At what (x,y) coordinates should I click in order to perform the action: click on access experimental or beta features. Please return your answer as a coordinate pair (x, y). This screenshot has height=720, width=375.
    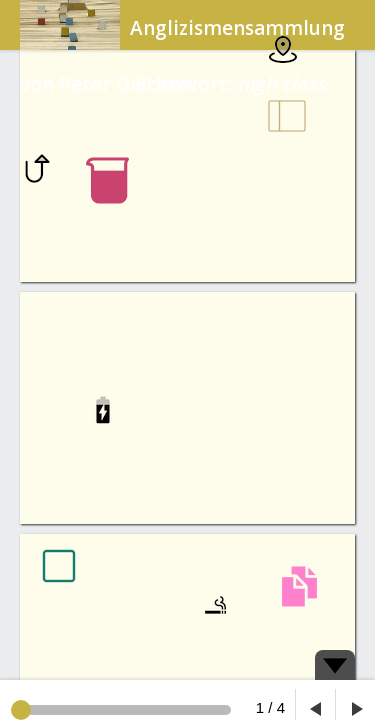
    Looking at the image, I should click on (107, 180).